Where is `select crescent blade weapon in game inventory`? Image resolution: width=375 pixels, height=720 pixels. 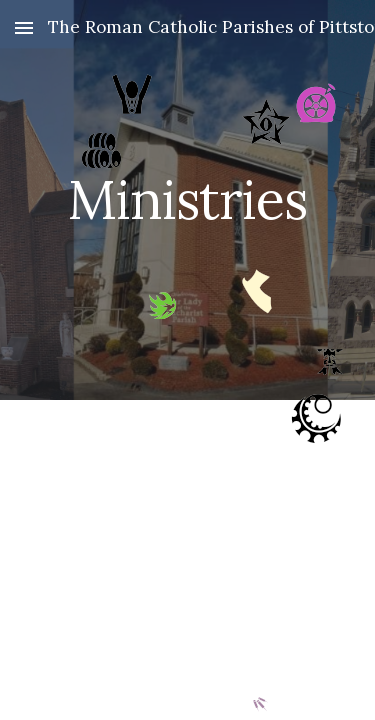 select crescent blade weapon in game inventory is located at coordinates (316, 418).